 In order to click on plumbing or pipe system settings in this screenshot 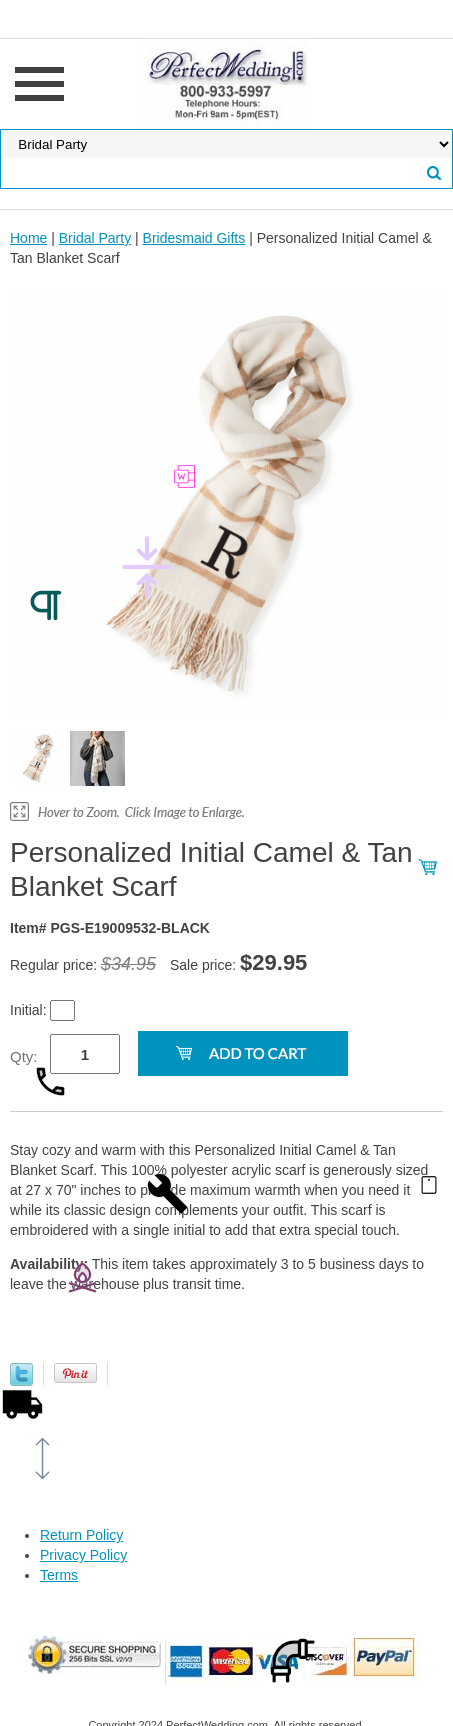, I will do `click(291, 1659)`.